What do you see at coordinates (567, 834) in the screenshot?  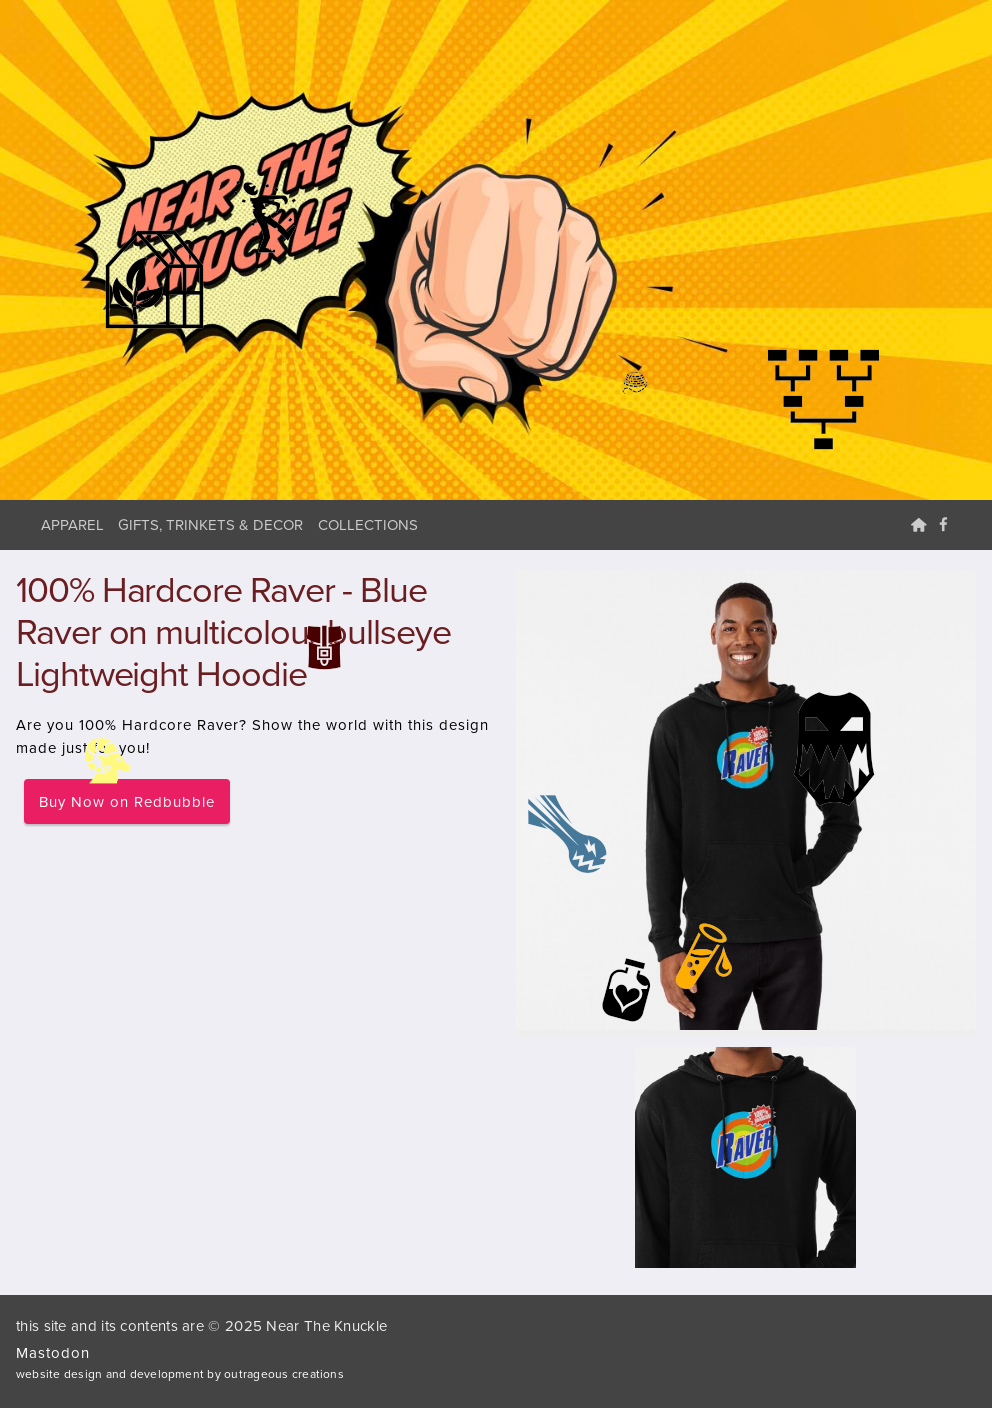 I see `indicates incoming threat or danger event in game` at bounding box center [567, 834].